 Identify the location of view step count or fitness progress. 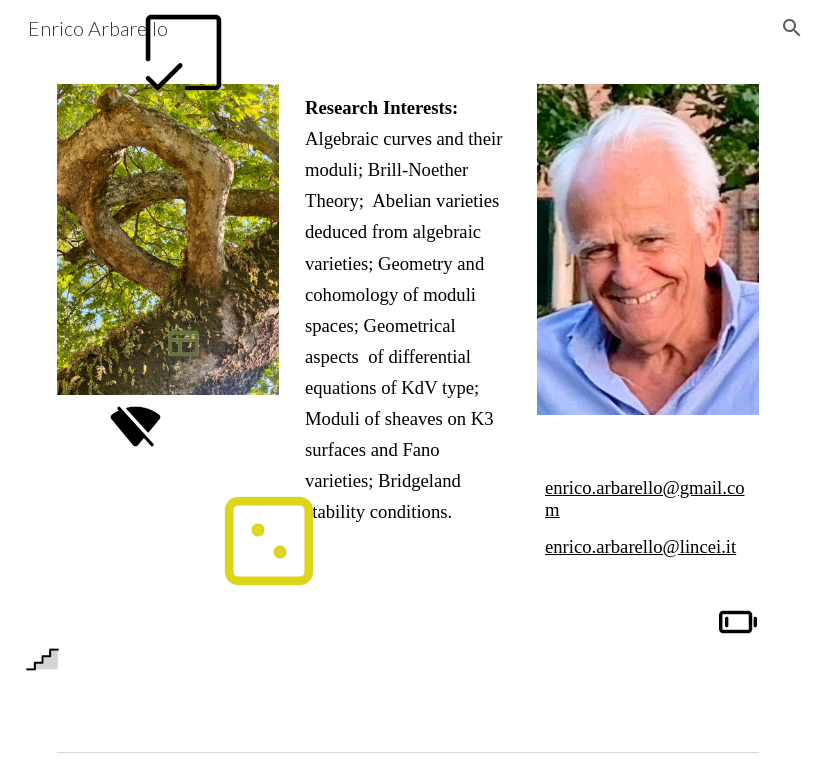
(42, 659).